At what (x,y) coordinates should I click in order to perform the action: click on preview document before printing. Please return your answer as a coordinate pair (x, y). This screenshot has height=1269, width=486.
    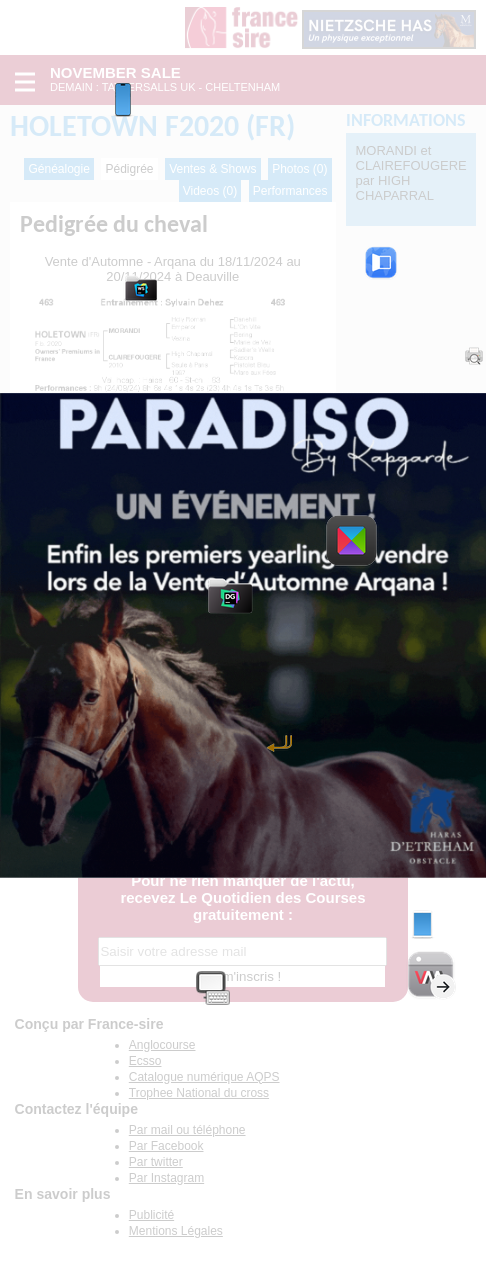
    Looking at the image, I should click on (474, 356).